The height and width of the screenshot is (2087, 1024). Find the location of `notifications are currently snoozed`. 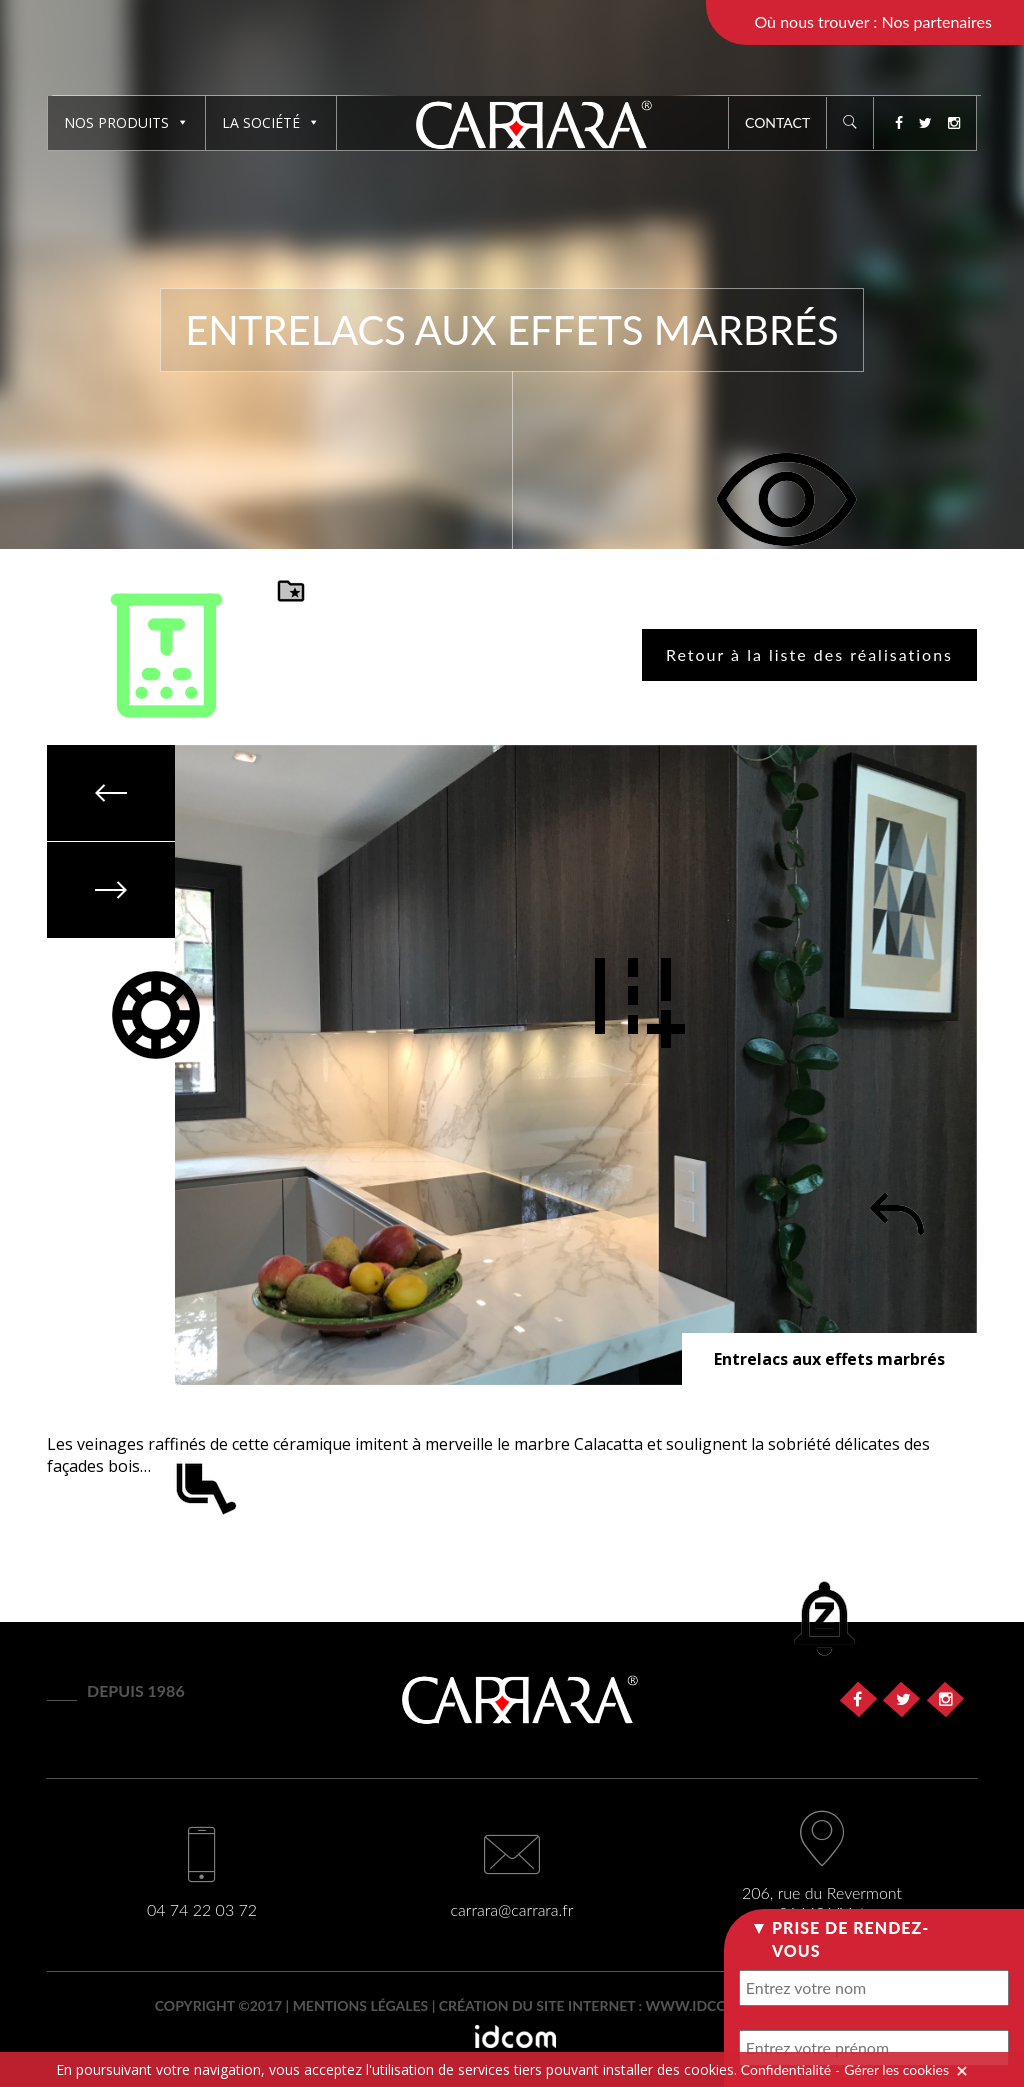

notifications are currently snoozed is located at coordinates (824, 1617).